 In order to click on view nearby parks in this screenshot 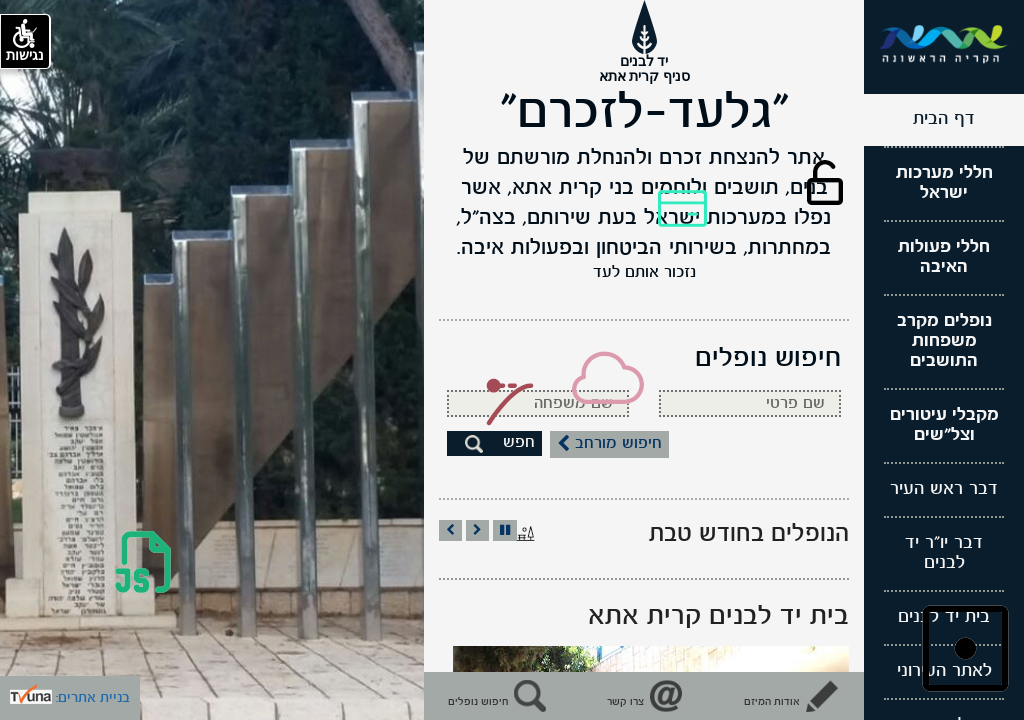, I will do `click(525, 534)`.